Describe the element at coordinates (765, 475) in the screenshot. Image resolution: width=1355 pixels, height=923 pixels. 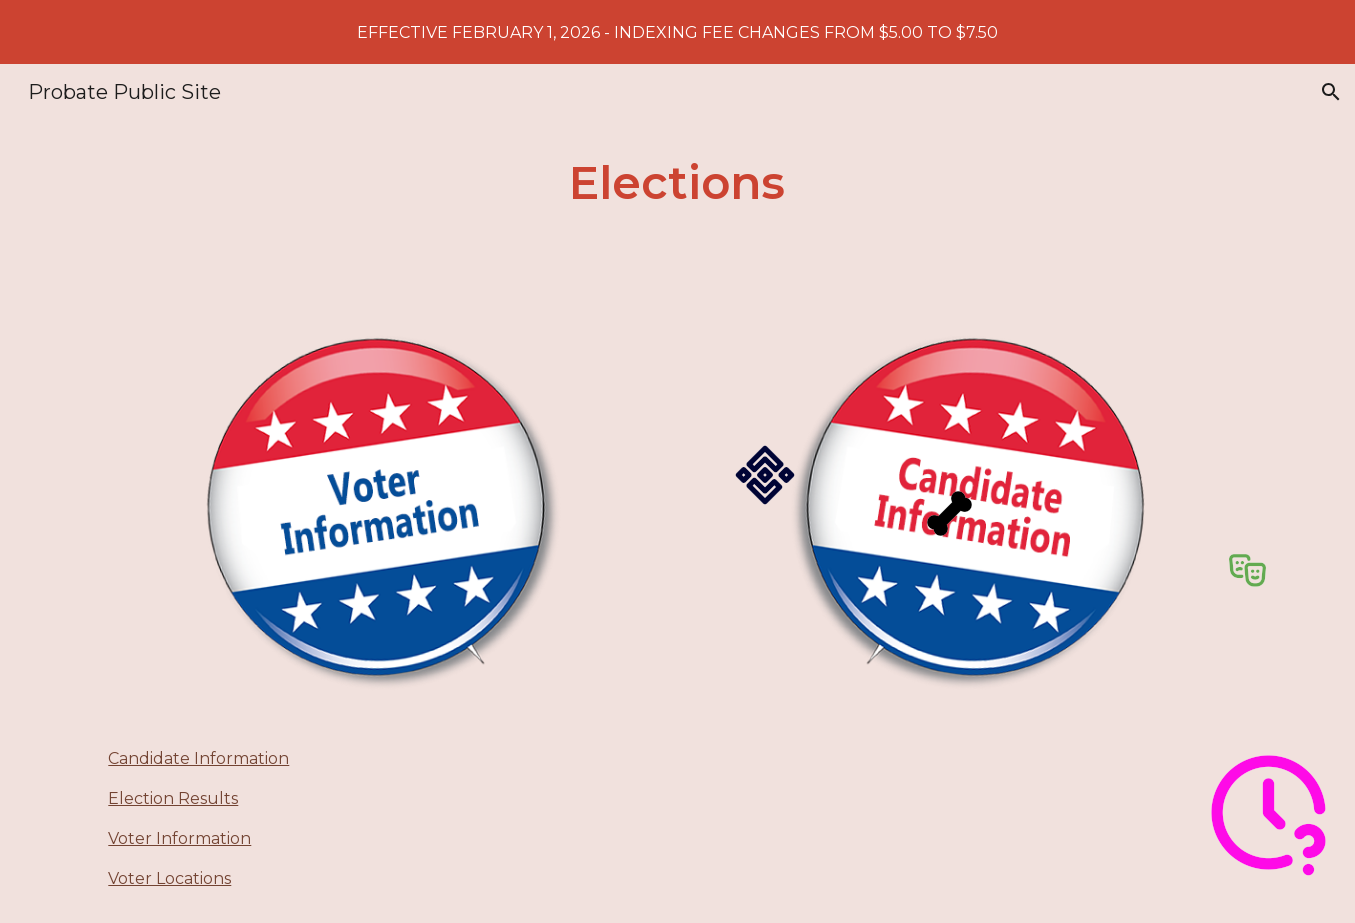
I see `access binance cryptocurrency exchange` at that location.